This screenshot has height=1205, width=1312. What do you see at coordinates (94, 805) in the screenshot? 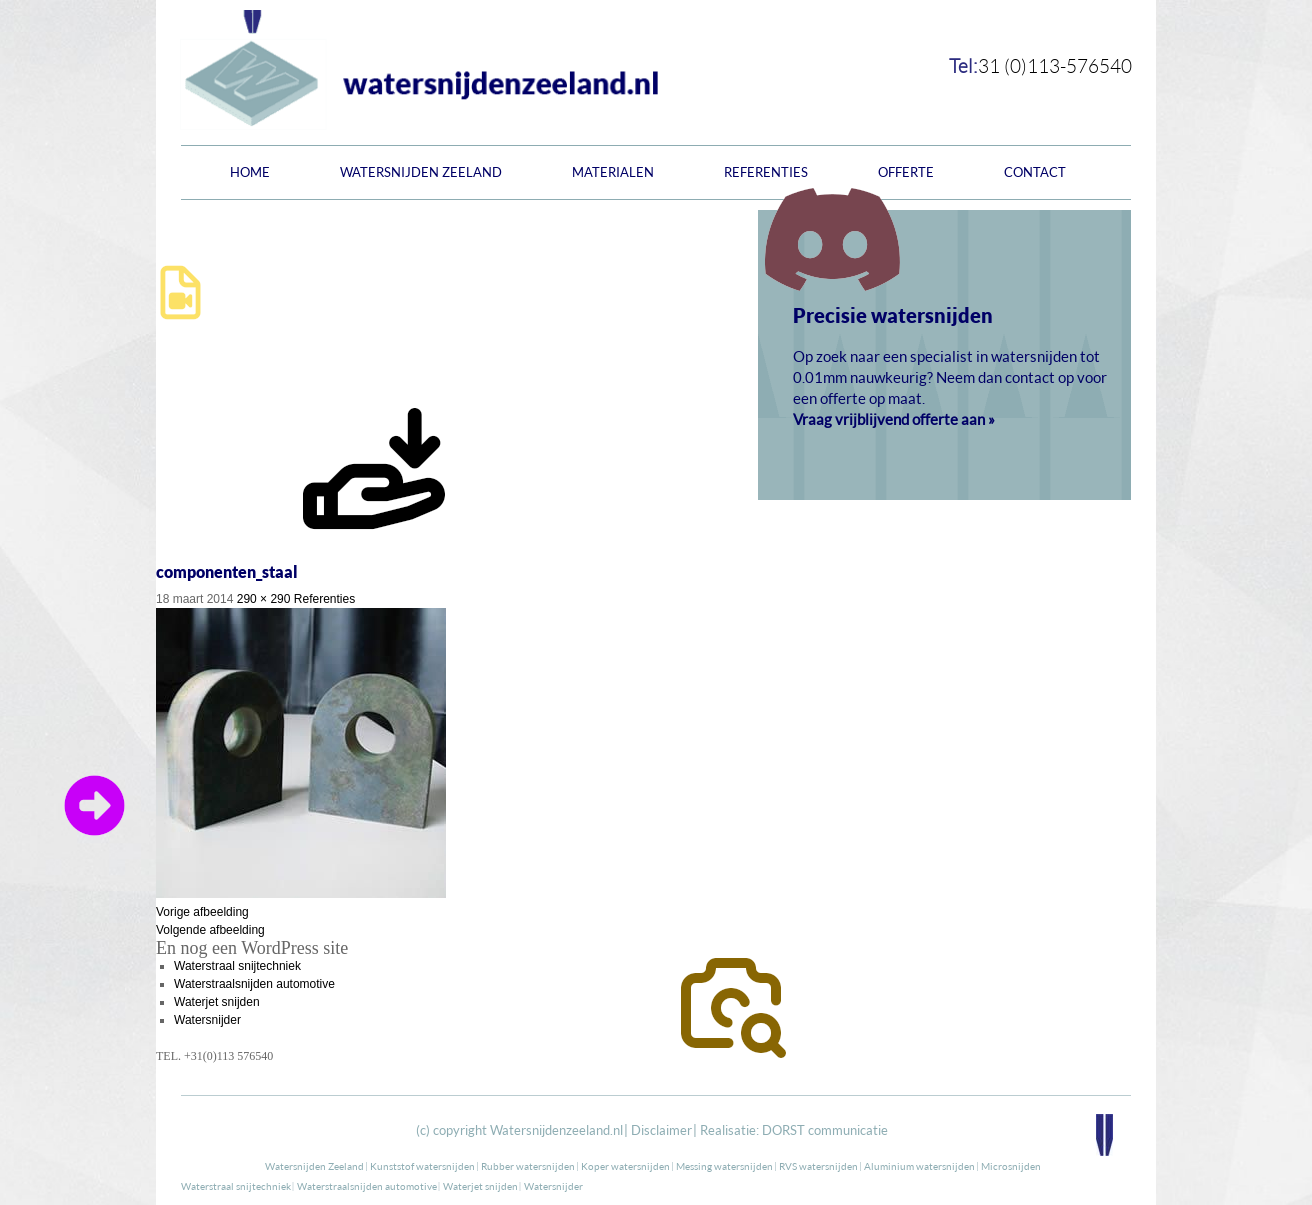
I see `go to next item or step` at bounding box center [94, 805].